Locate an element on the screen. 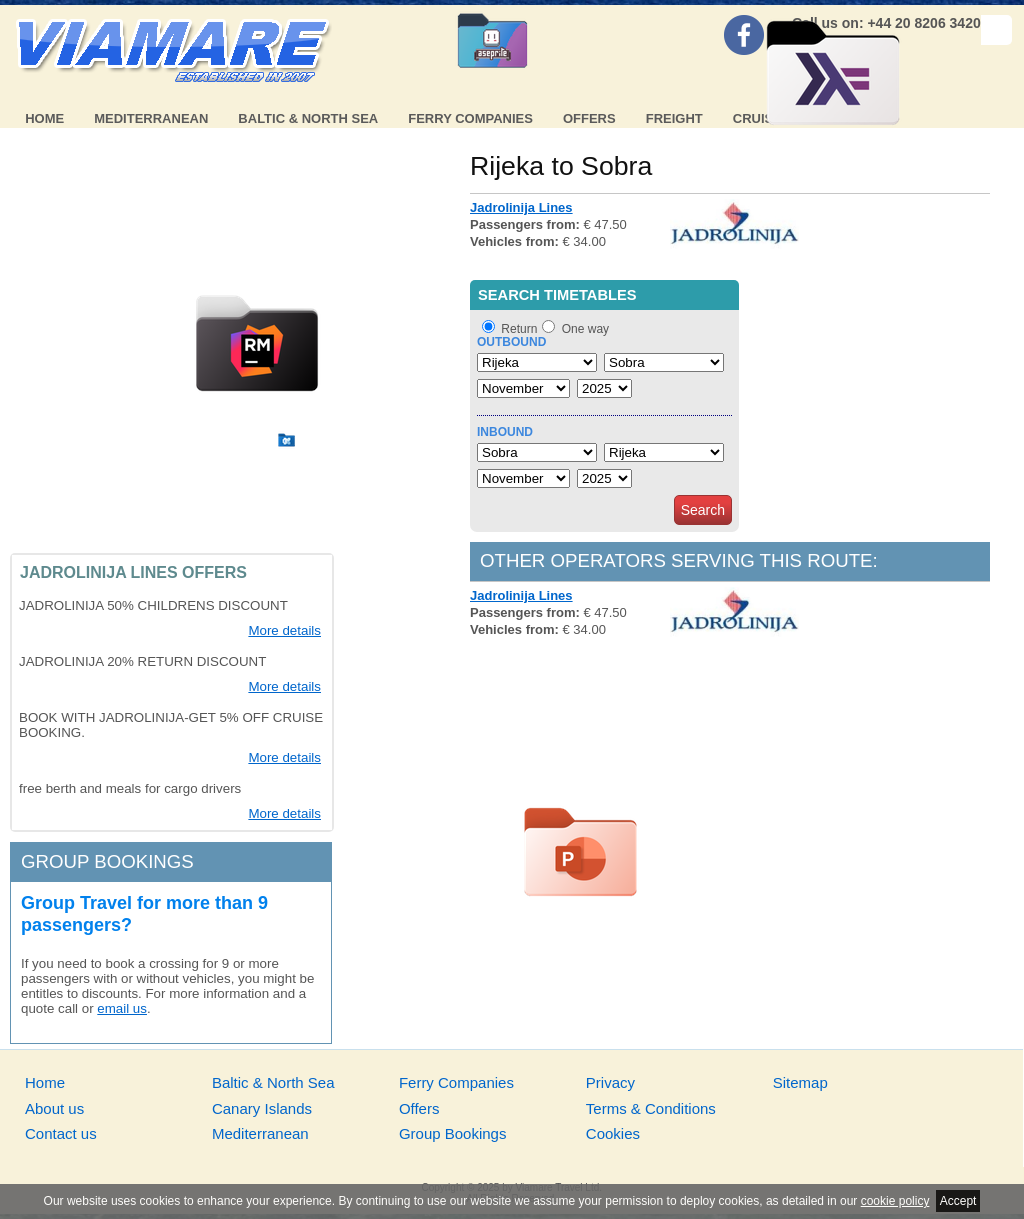 Image resolution: width=1024 pixels, height=1219 pixels. open folder containing haskell project files is located at coordinates (832, 76).